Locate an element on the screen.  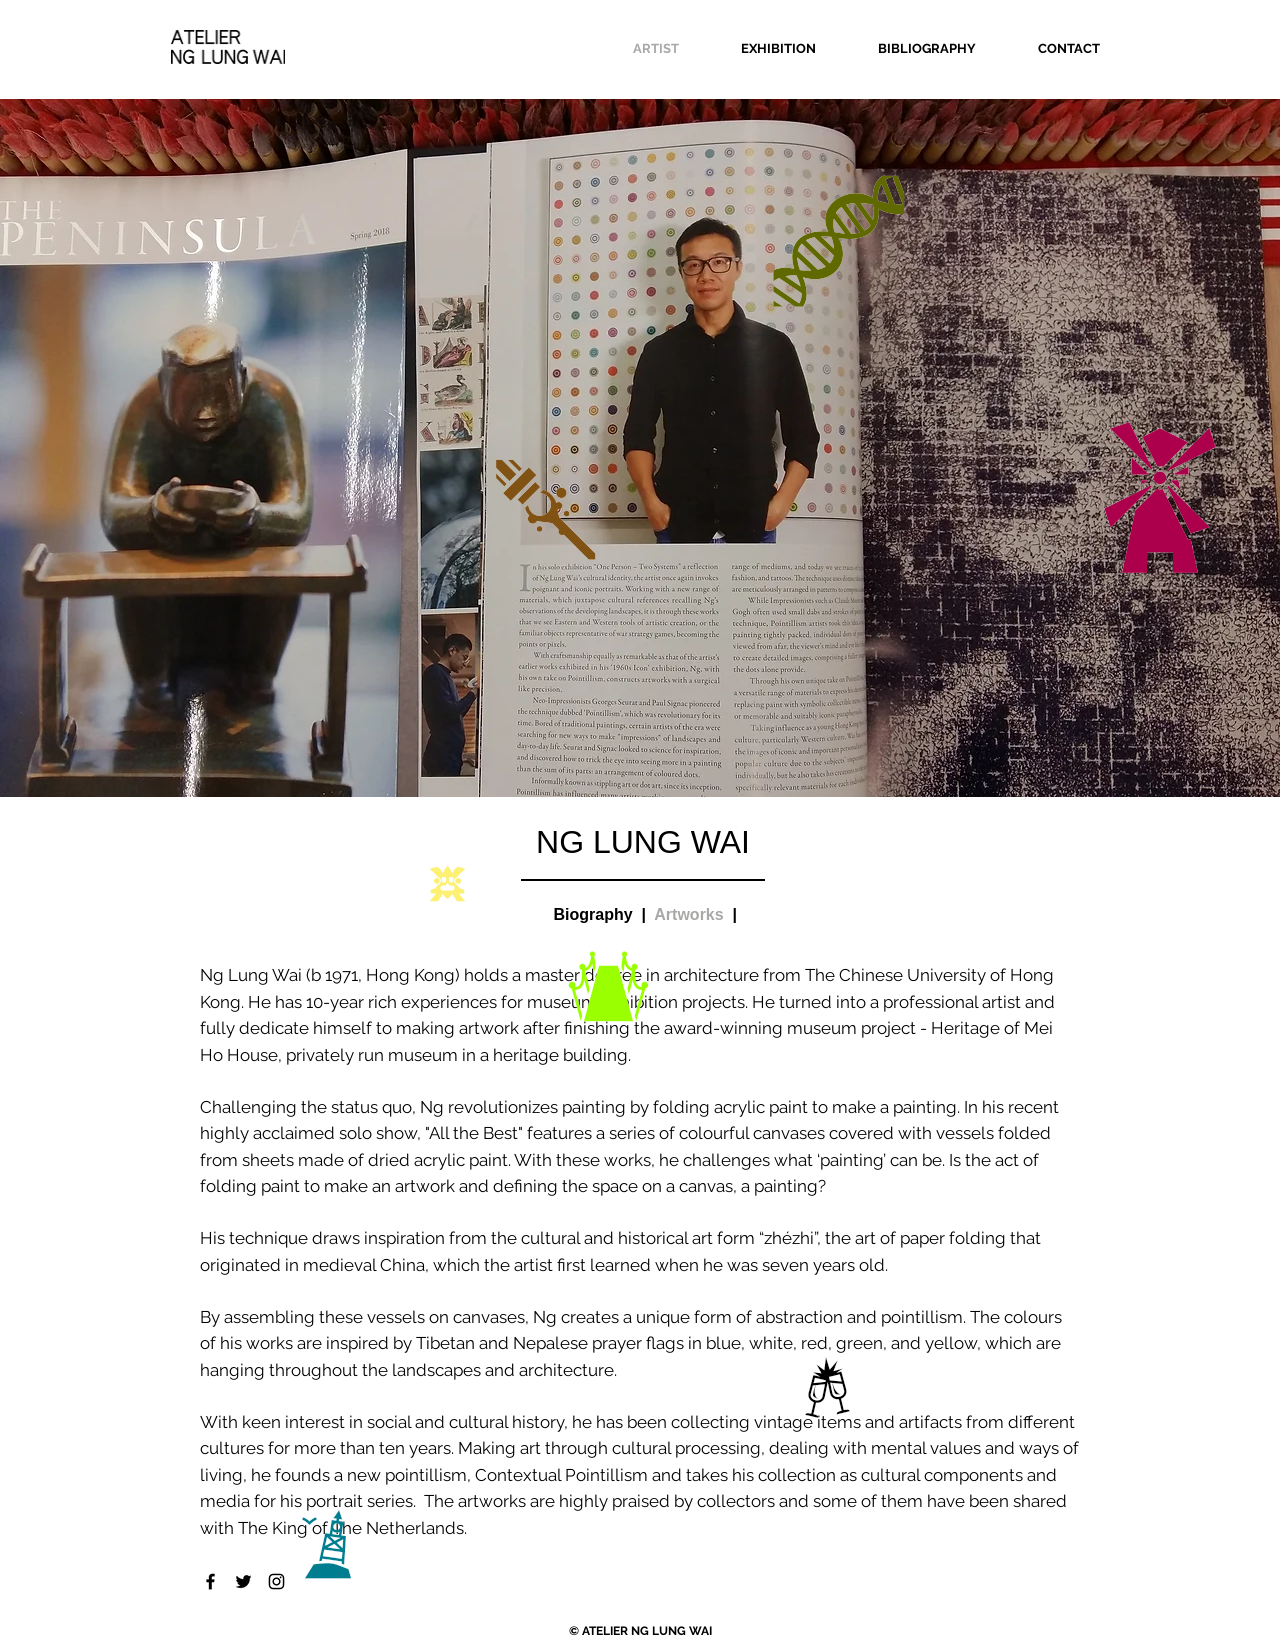
access genetic or DNA-related information is located at coordinates (838, 241).